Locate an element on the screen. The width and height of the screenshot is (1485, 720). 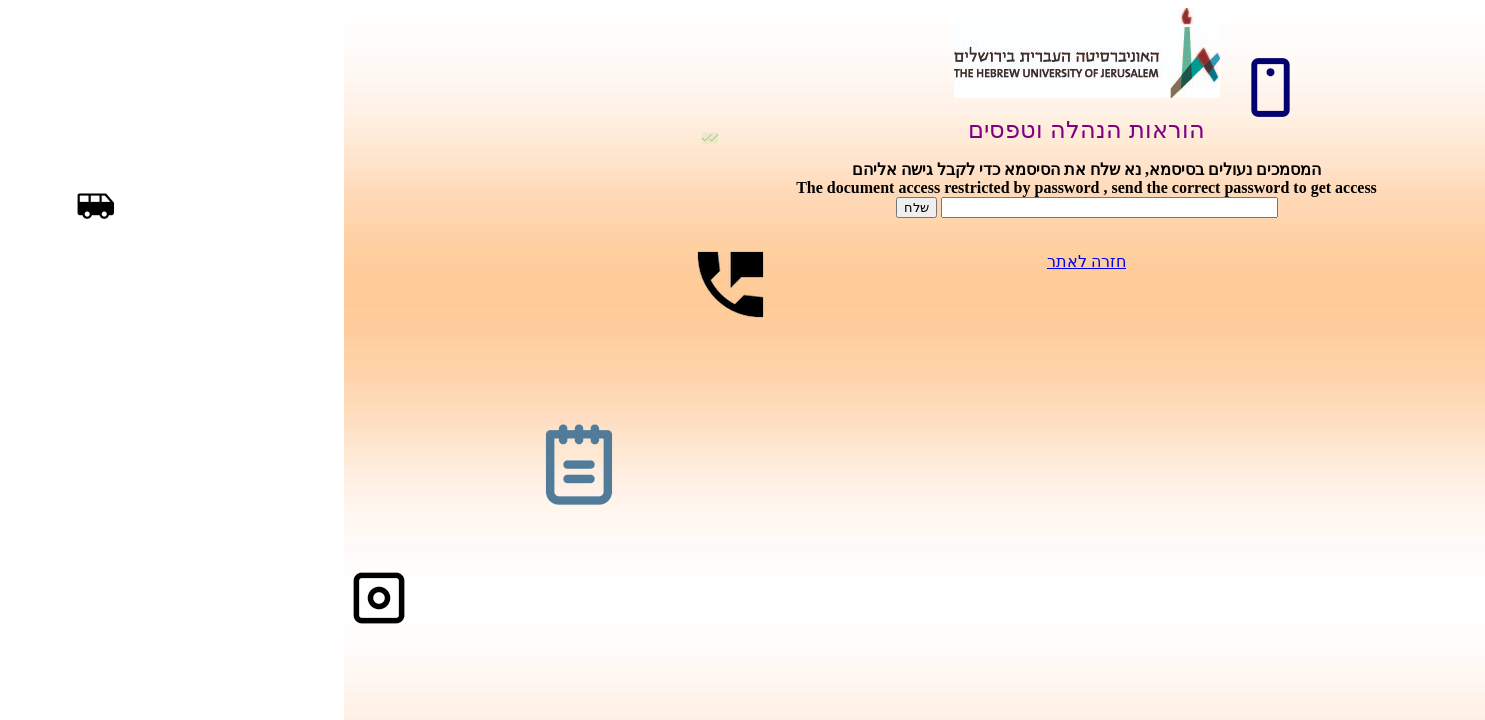
indicates message has been read or delivered is located at coordinates (710, 138).